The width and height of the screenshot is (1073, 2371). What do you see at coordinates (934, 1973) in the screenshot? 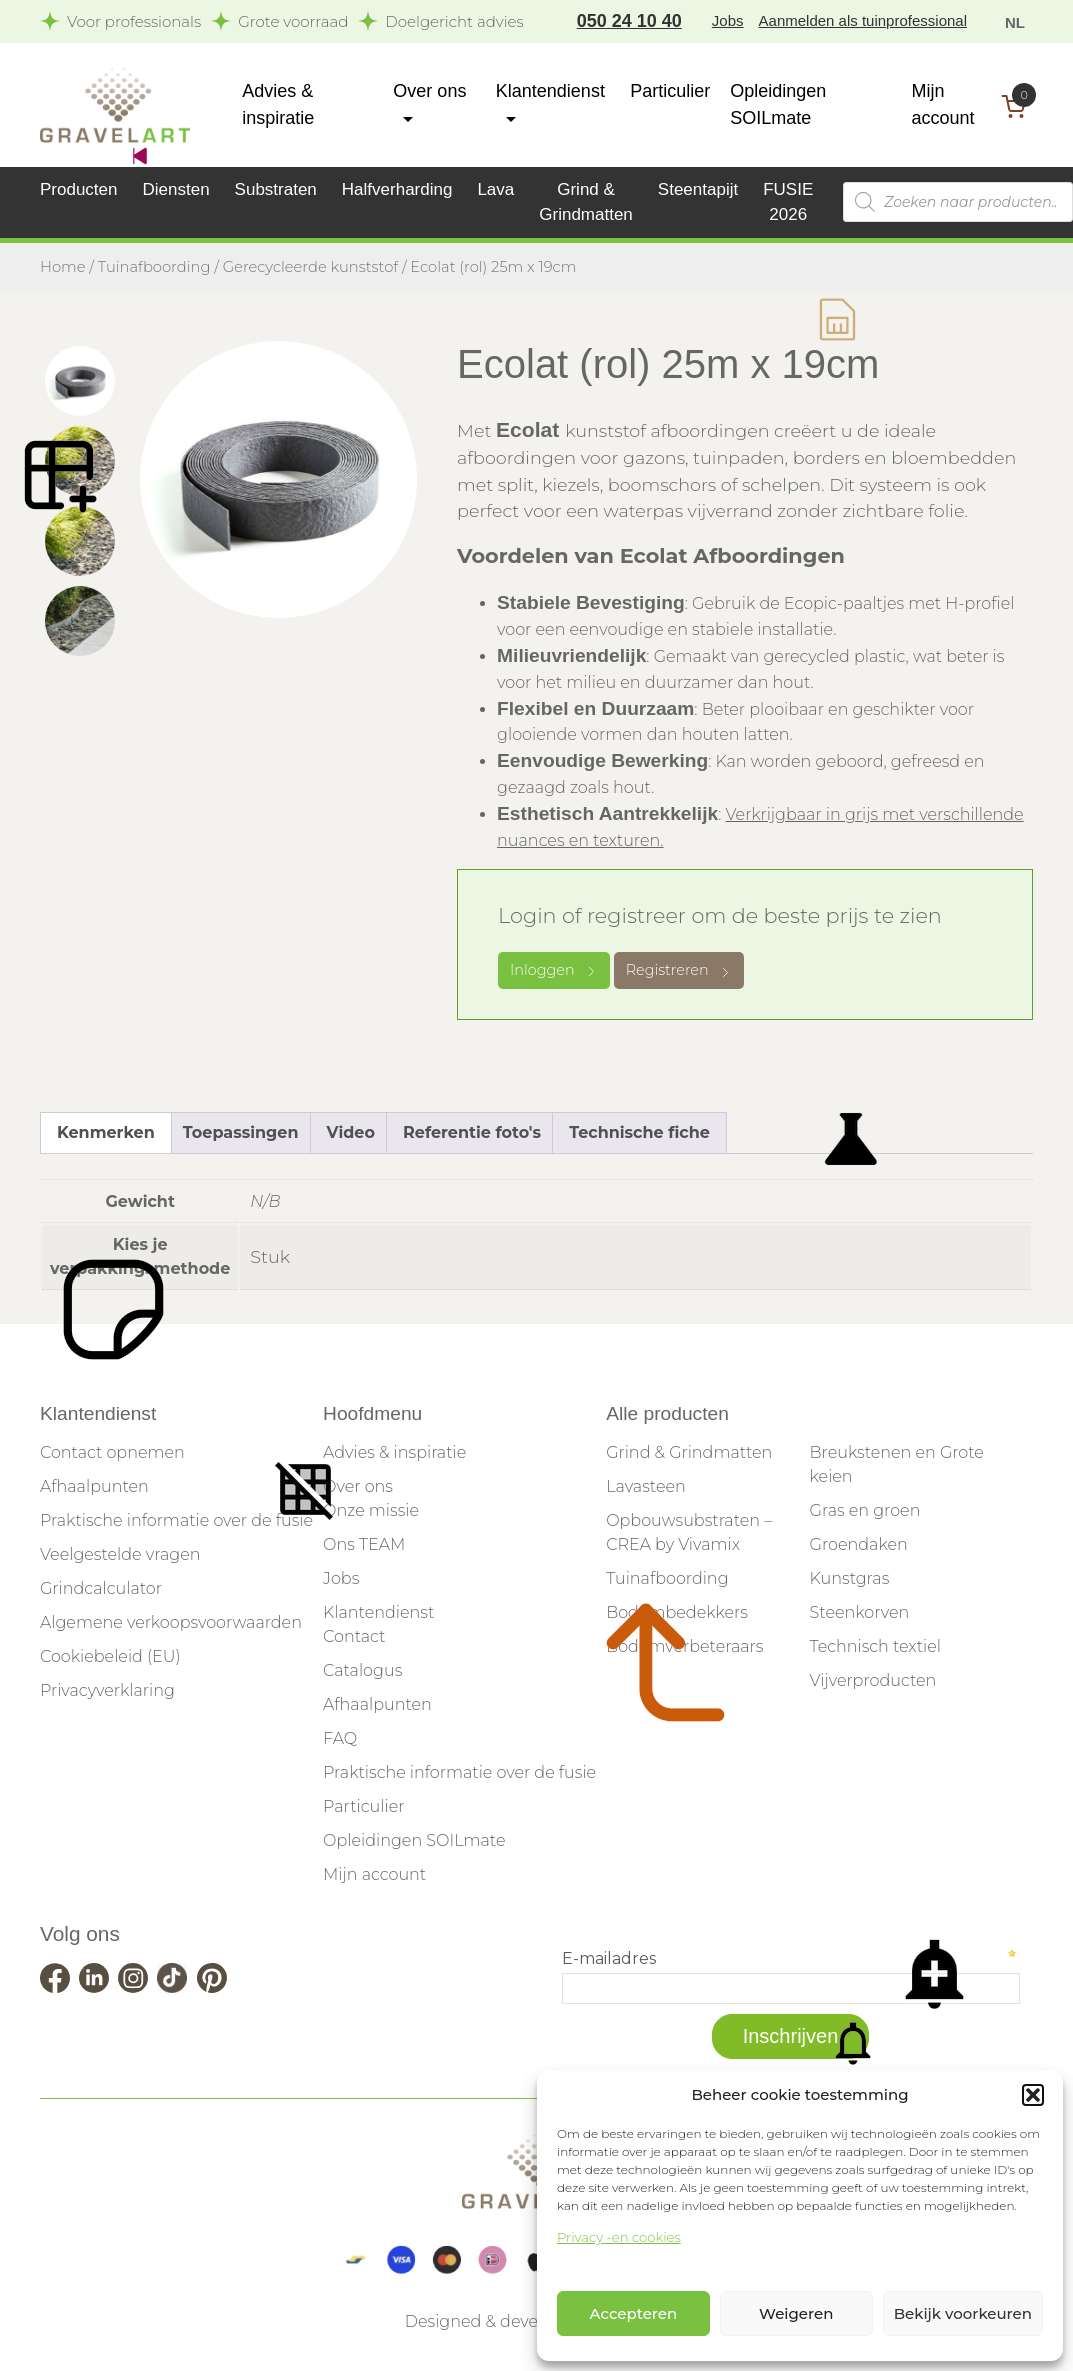
I see `add a new alert or notification` at bounding box center [934, 1973].